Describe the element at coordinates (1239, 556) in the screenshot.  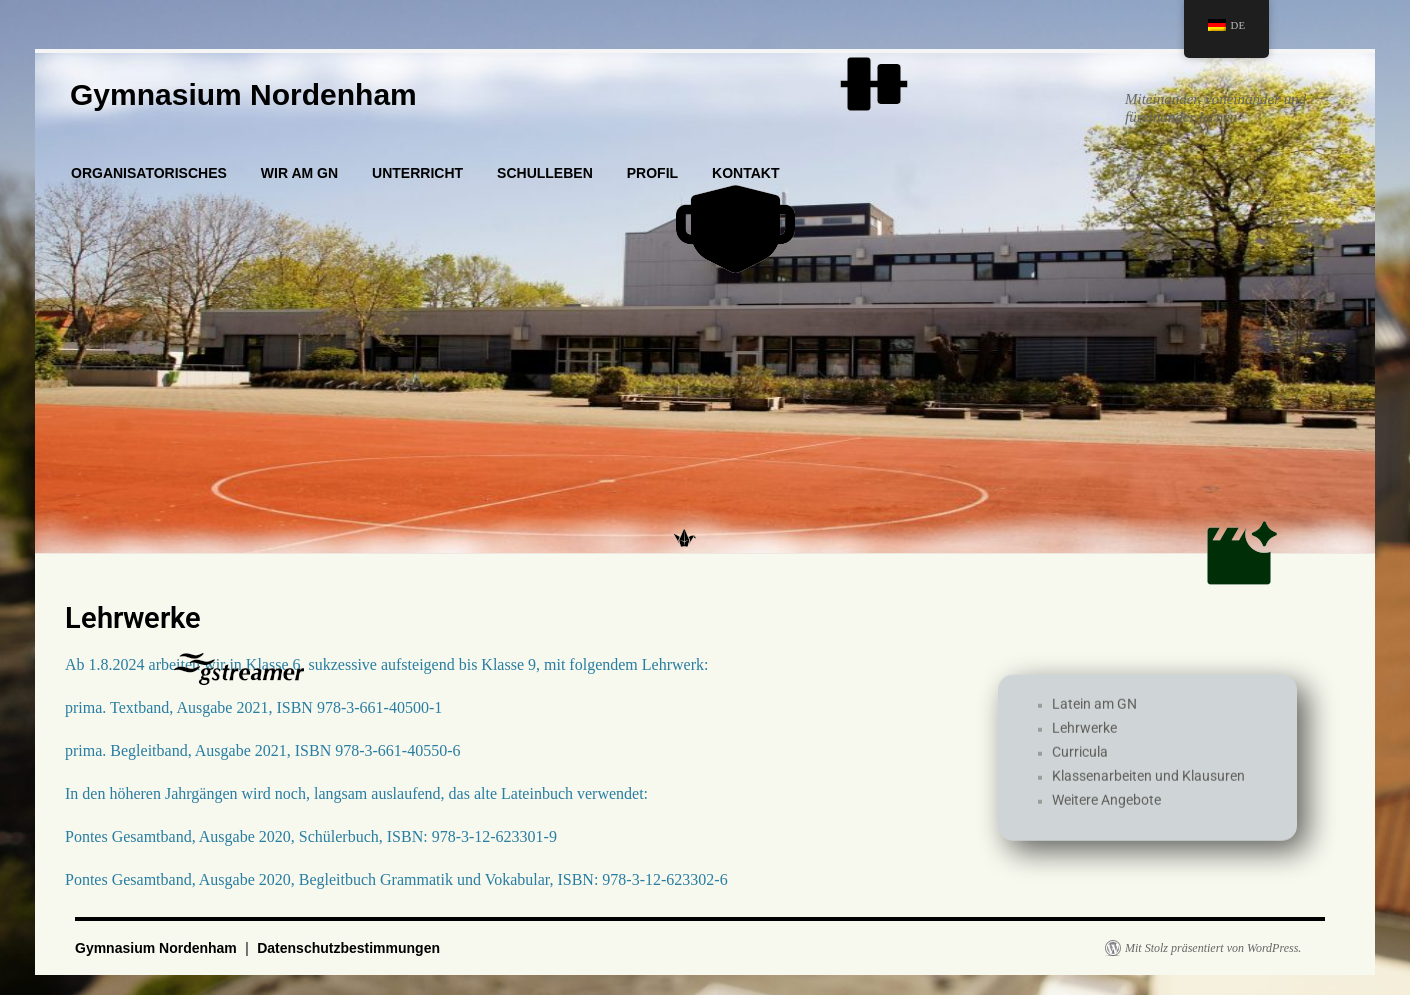
I see `access AI-powered video editing tools` at that location.